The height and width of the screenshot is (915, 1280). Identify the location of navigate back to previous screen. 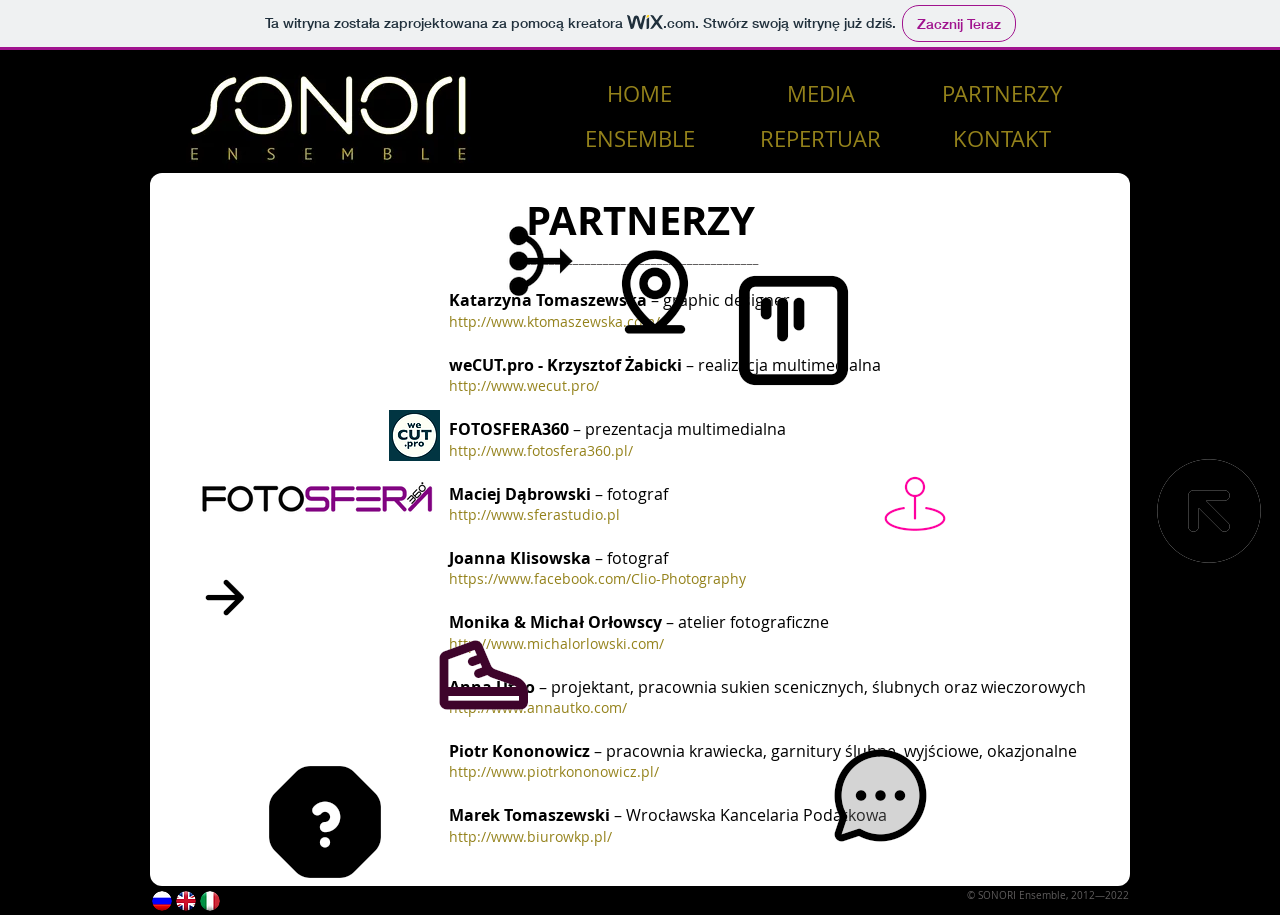
(1209, 511).